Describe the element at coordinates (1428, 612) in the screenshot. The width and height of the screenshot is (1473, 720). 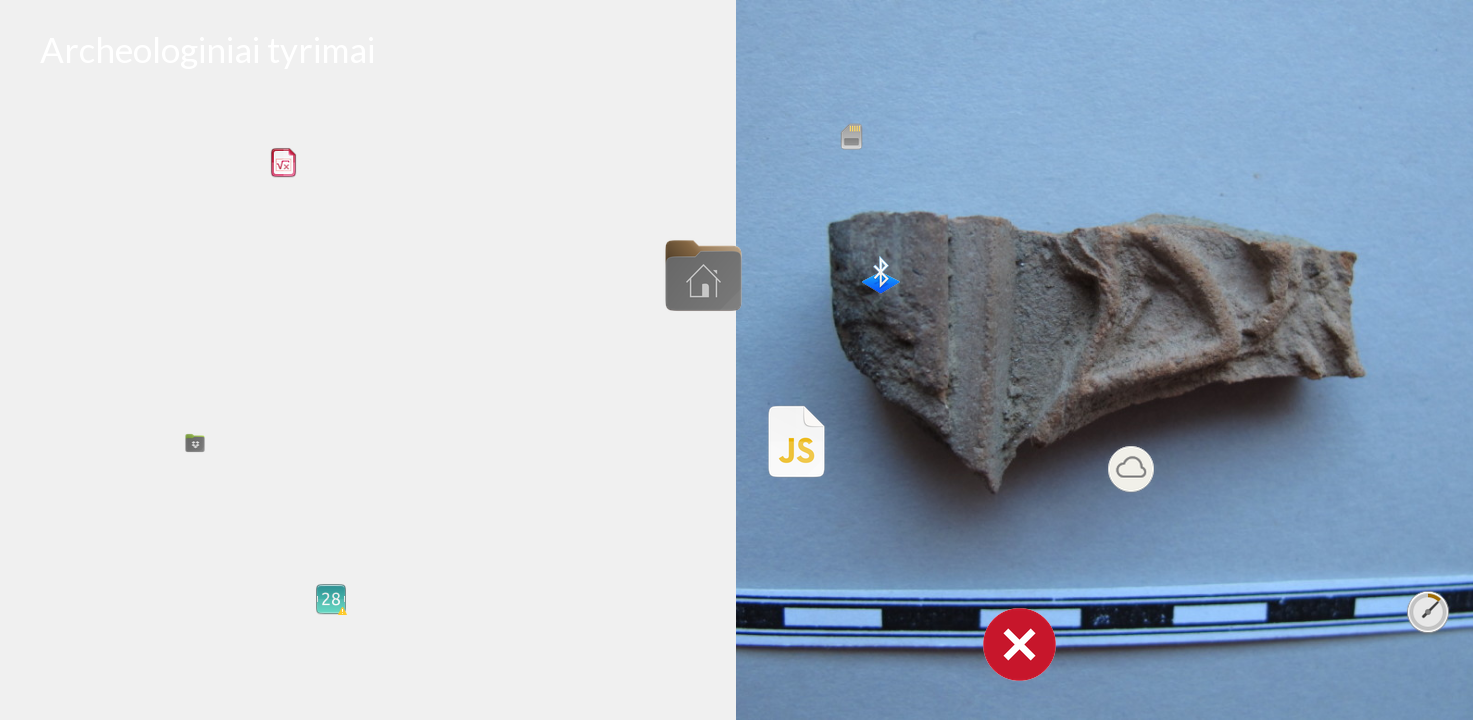
I see `open sysprof system profiler application` at that location.